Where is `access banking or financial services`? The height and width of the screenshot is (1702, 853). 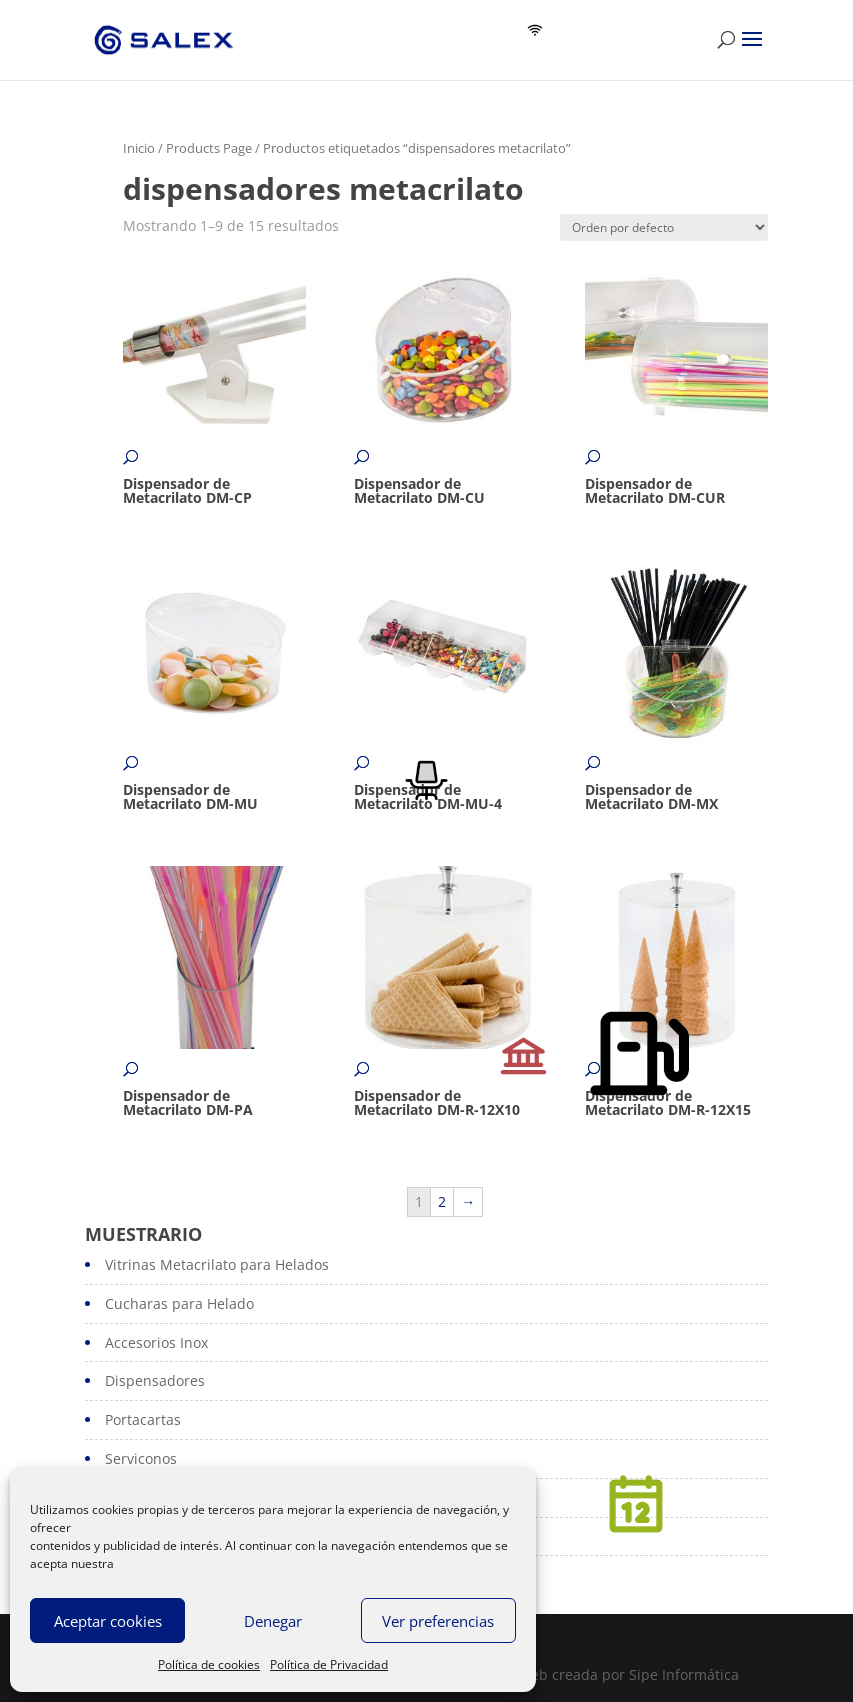 access banking or financial services is located at coordinates (523, 1057).